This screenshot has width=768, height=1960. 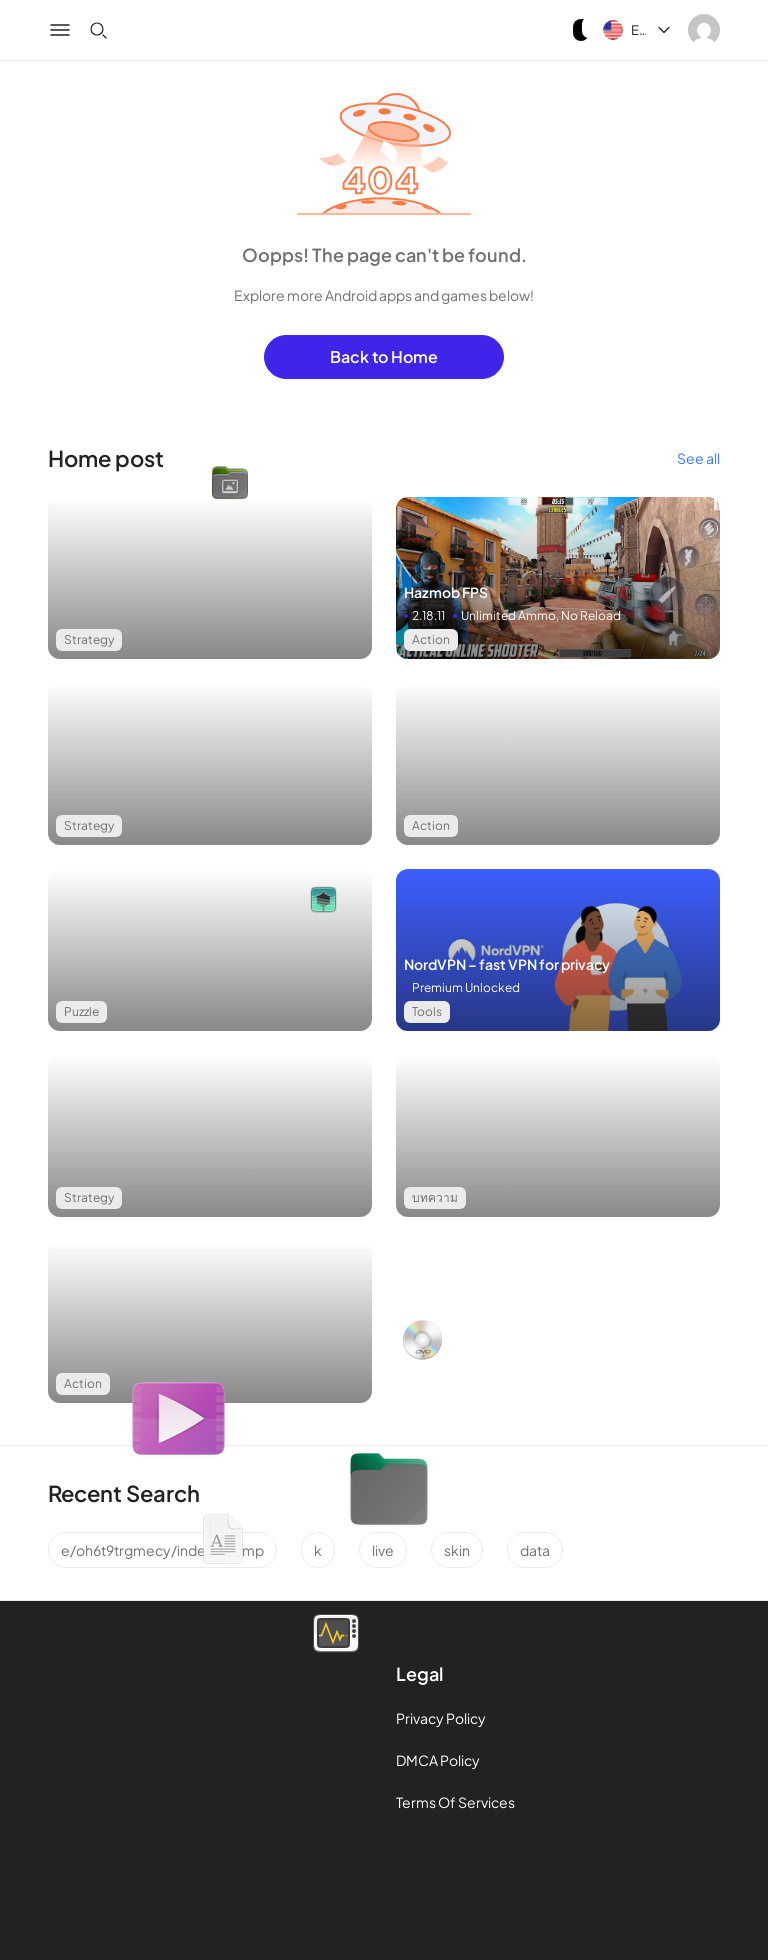 I want to click on launch the GNOME Mines puzzle game, so click(x=323, y=899).